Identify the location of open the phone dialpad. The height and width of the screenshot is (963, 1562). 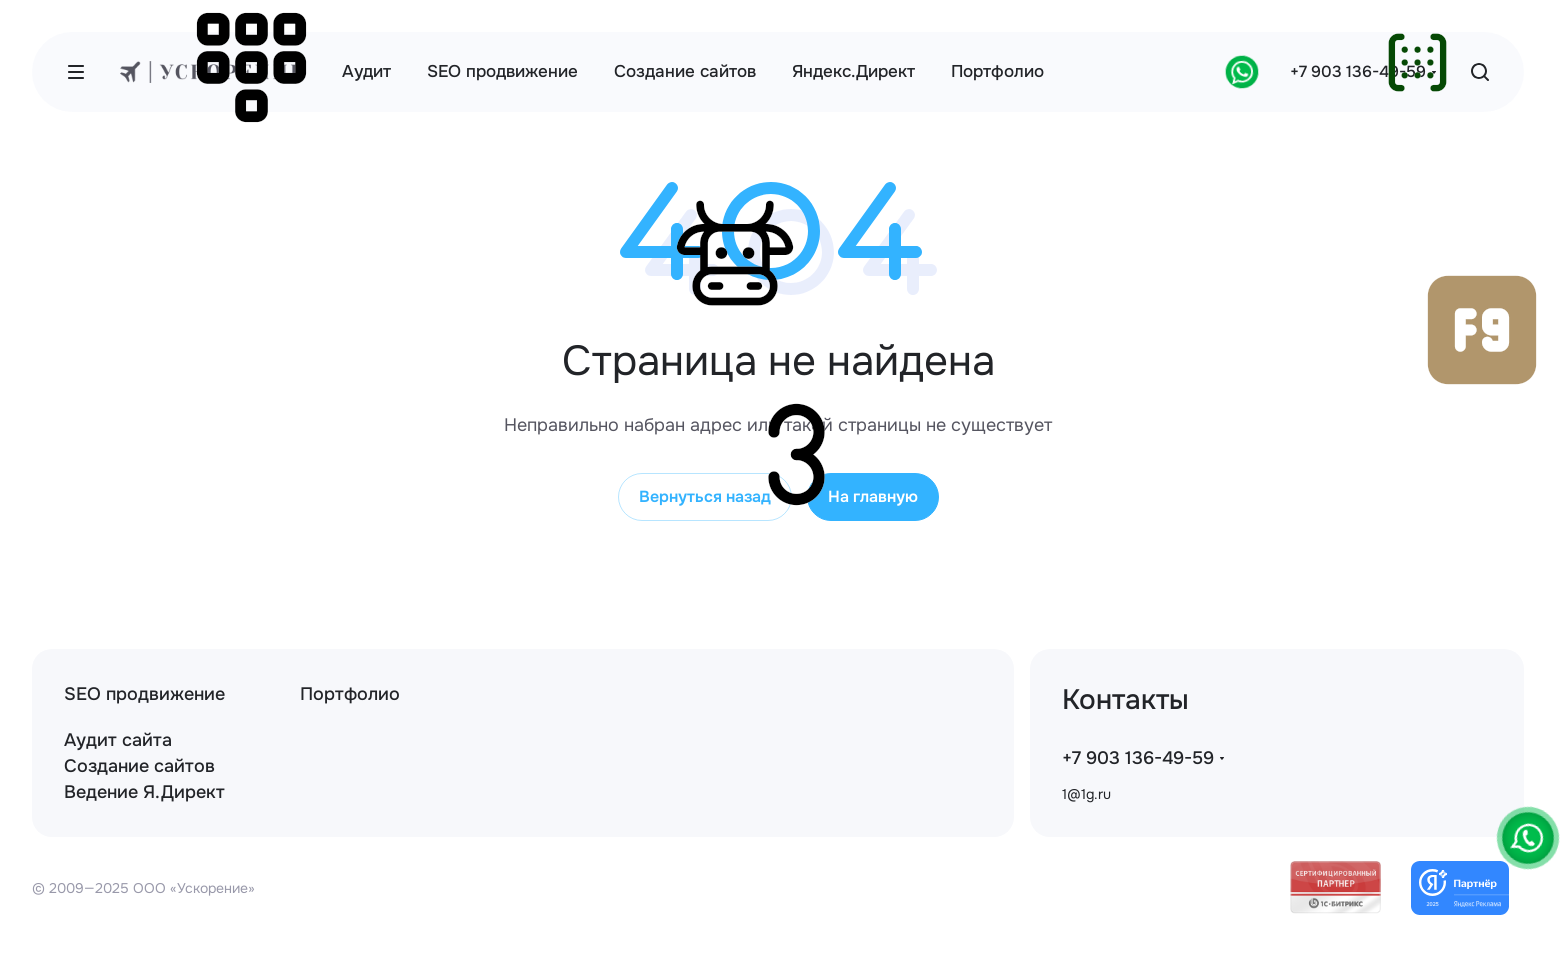
(251, 67).